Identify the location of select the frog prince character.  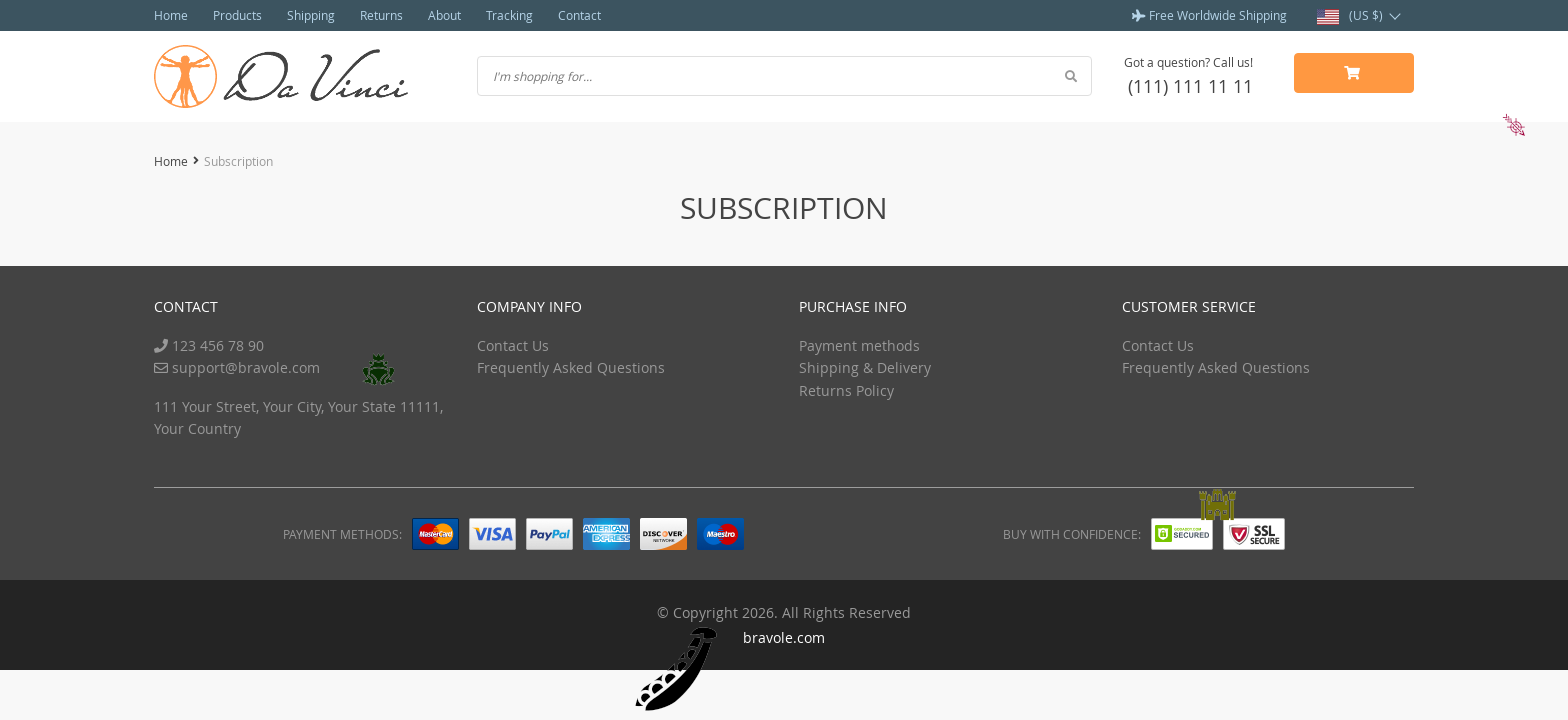
(378, 369).